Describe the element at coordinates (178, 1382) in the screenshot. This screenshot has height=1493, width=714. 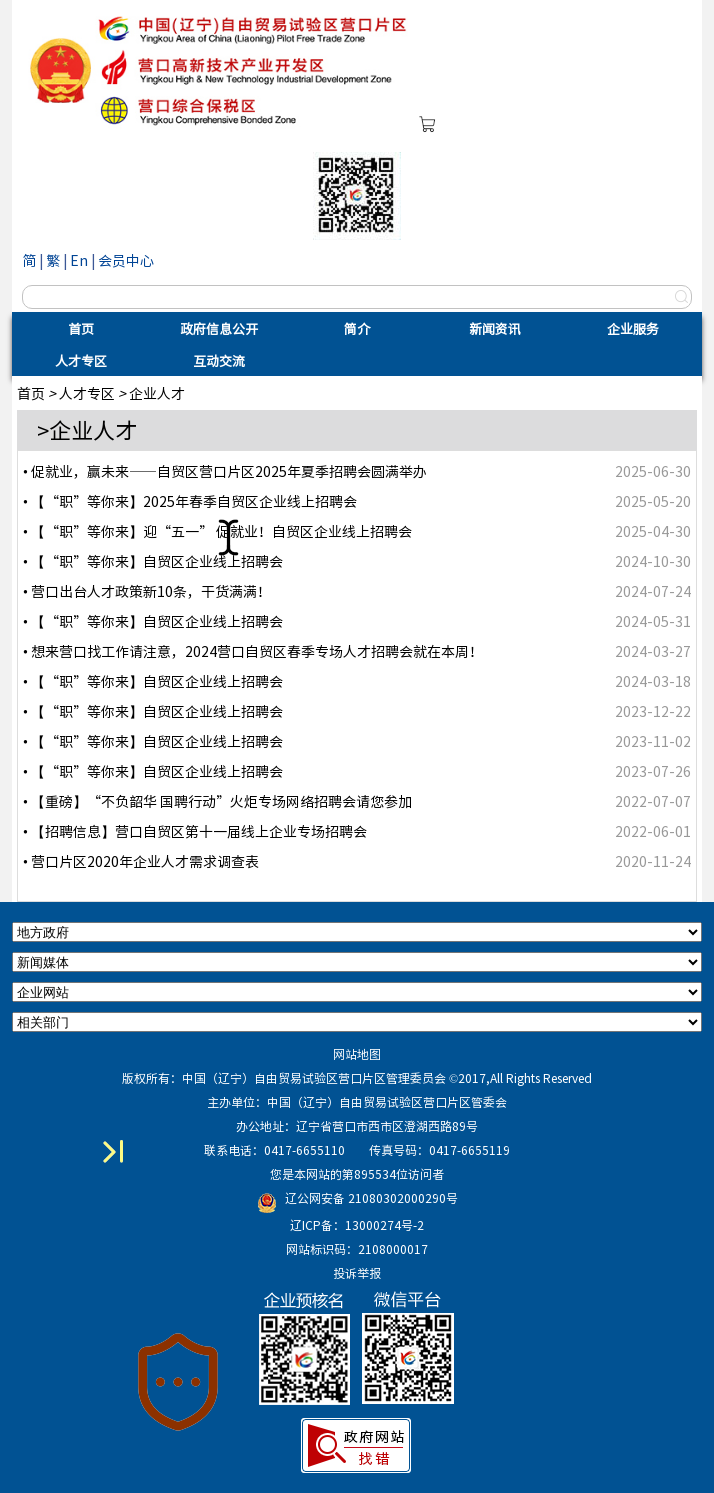
I see `security settings in progress` at that location.